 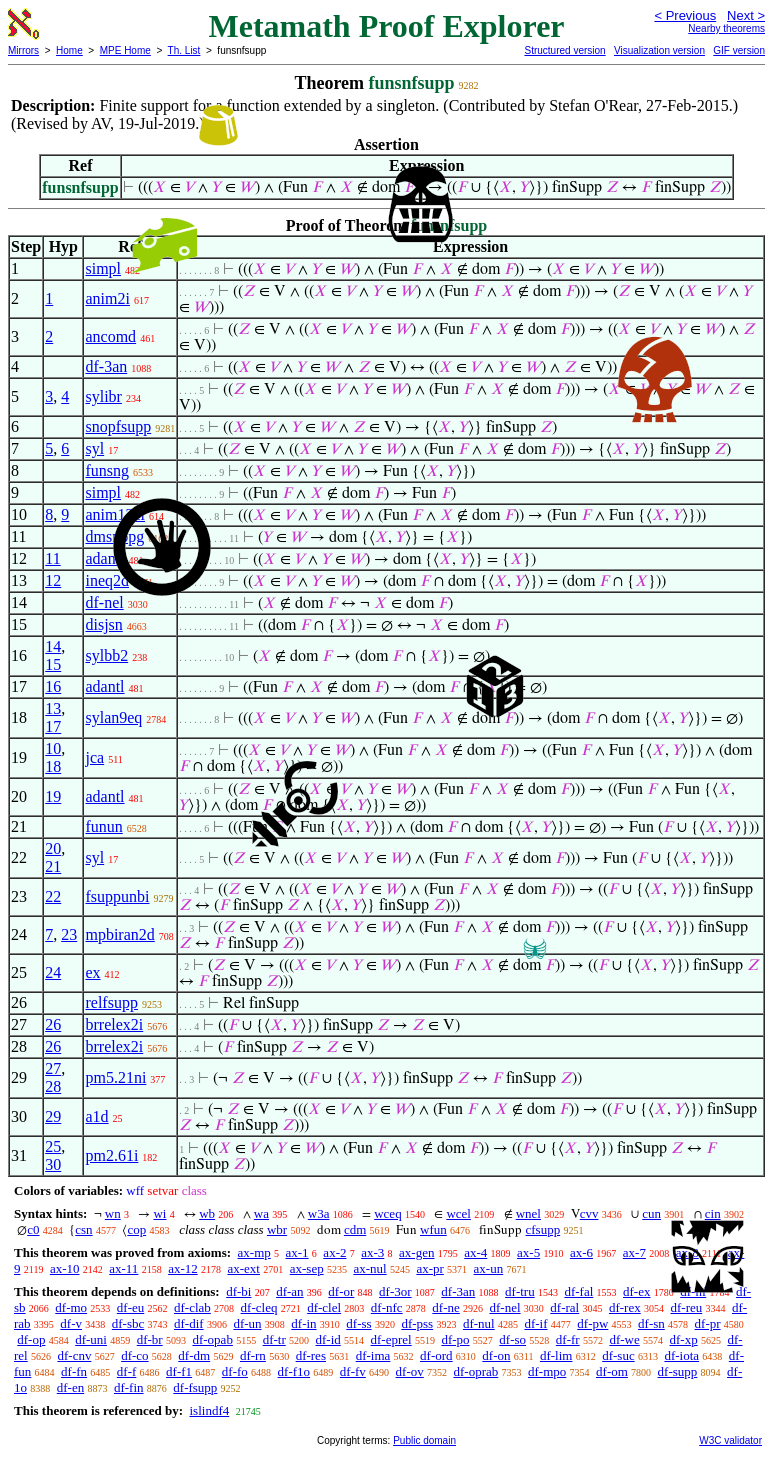 What do you see at coordinates (655, 380) in the screenshot?
I see `harry potter themed game mode or content` at bounding box center [655, 380].